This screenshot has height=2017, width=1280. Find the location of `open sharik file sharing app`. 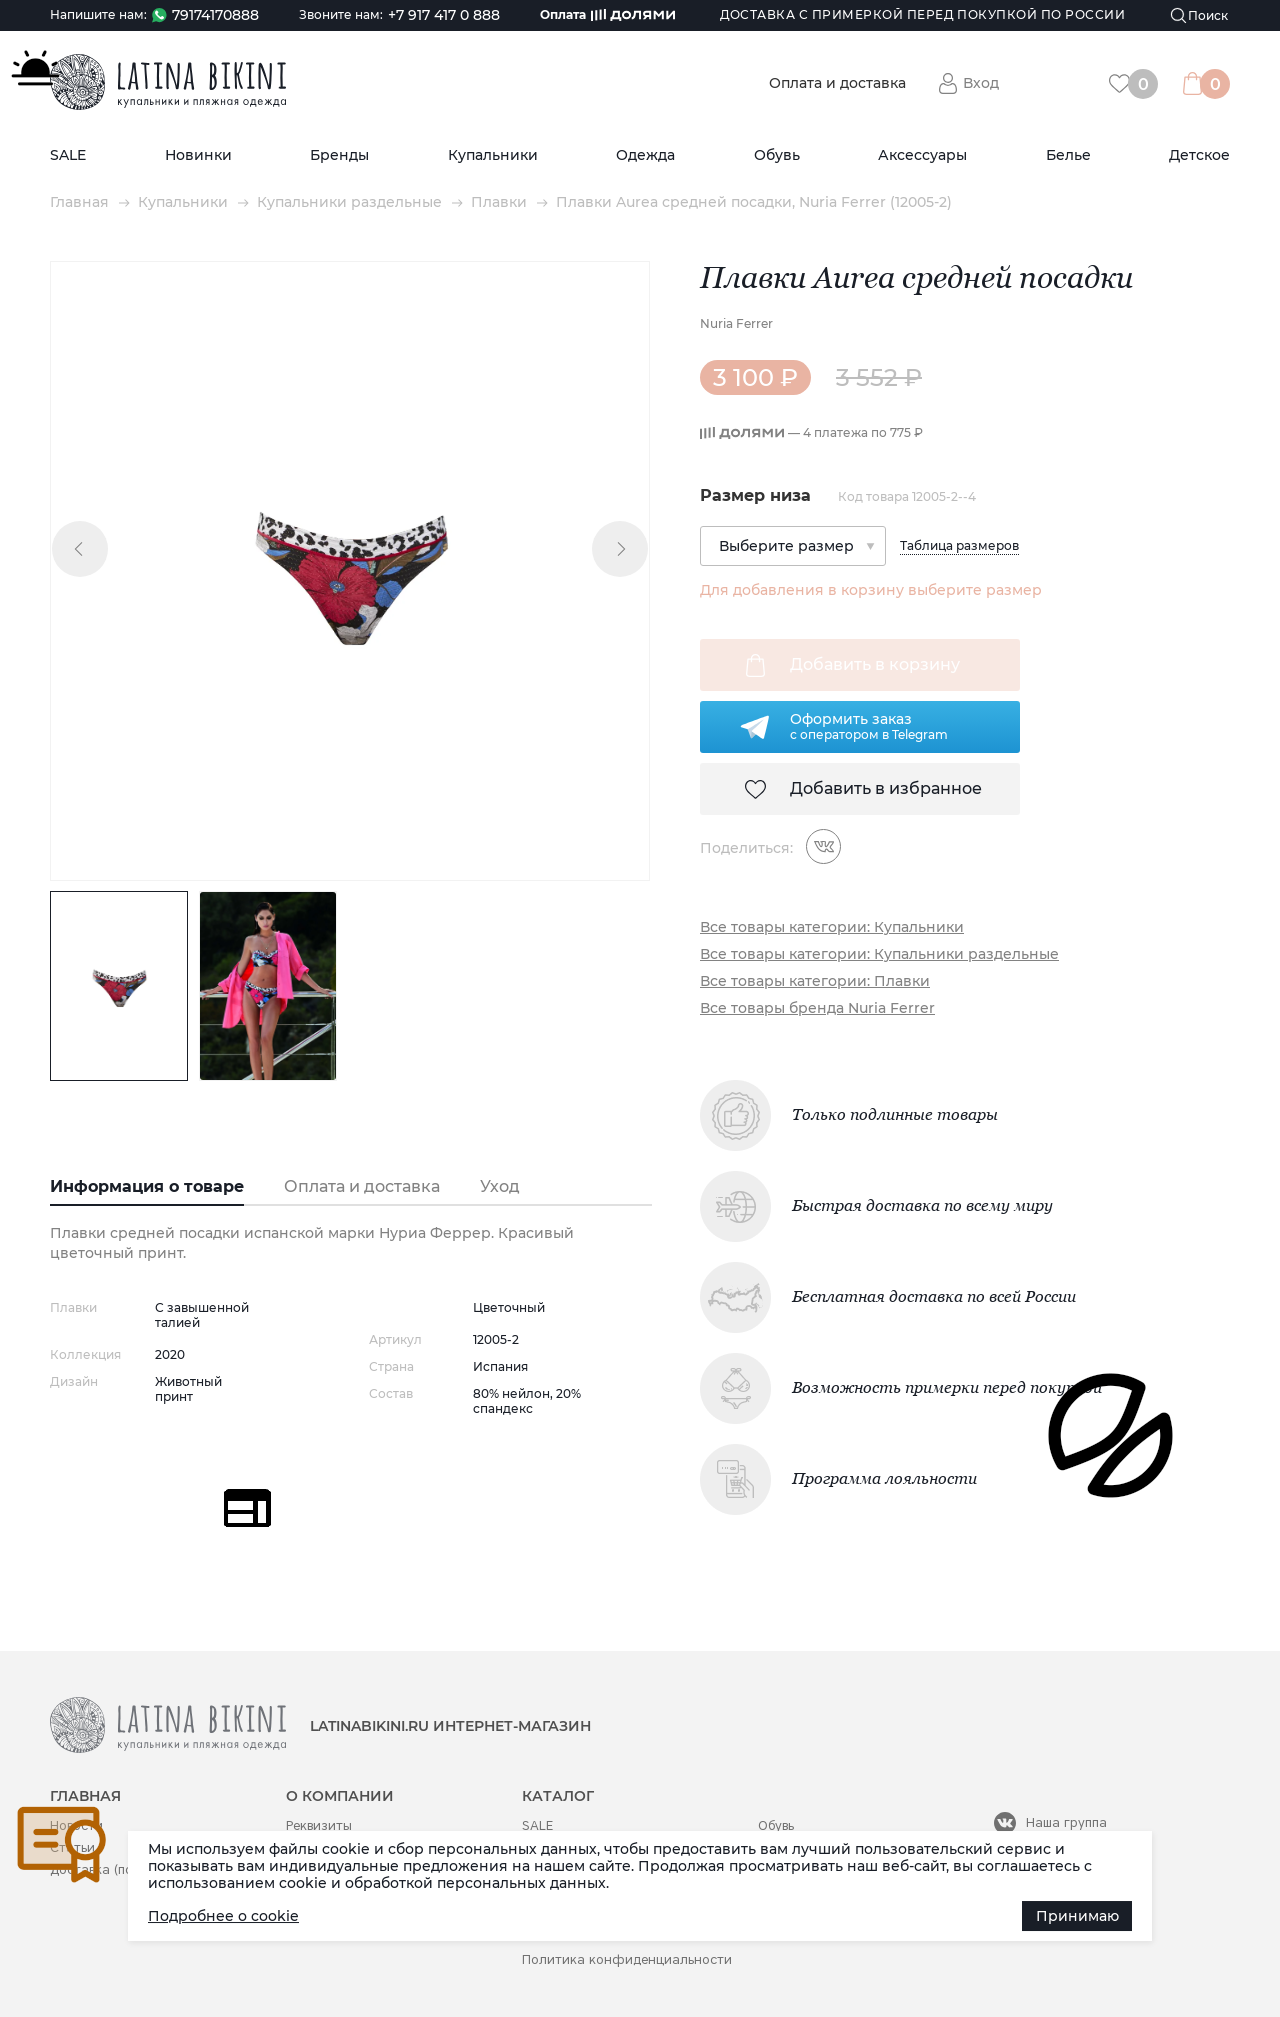

open sharik file sharing app is located at coordinates (1110, 1435).